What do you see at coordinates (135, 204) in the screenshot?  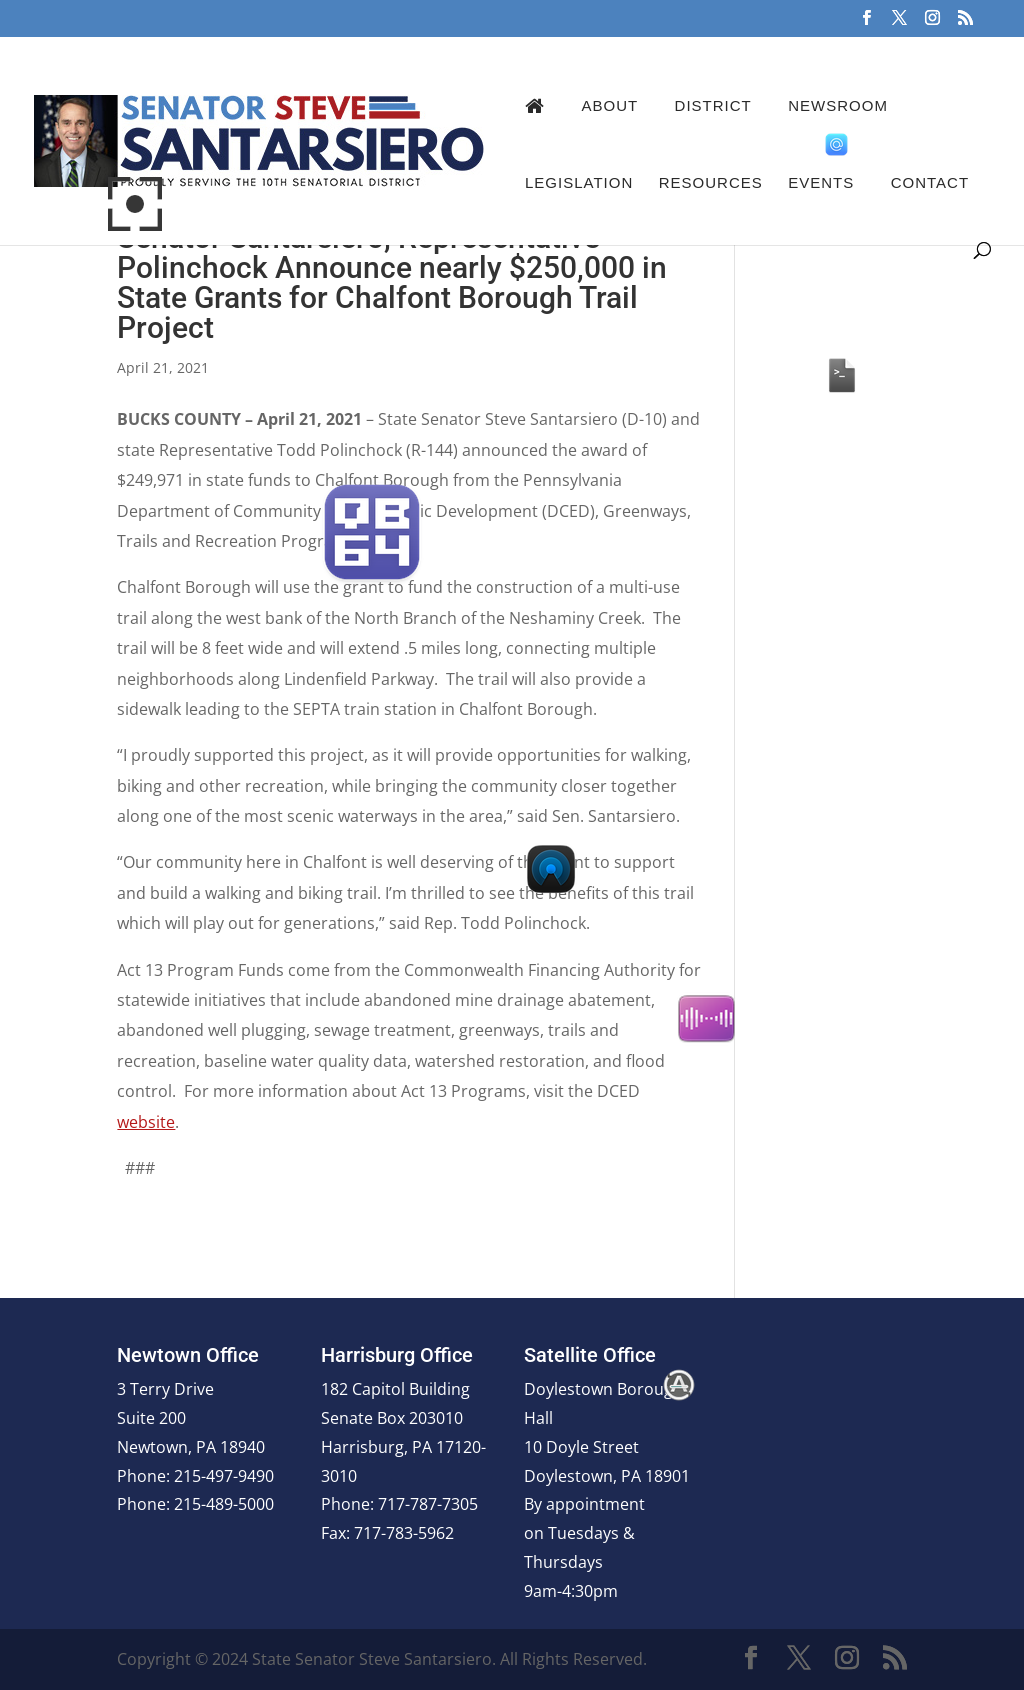 I see `screen recording or screen capture tool` at bounding box center [135, 204].